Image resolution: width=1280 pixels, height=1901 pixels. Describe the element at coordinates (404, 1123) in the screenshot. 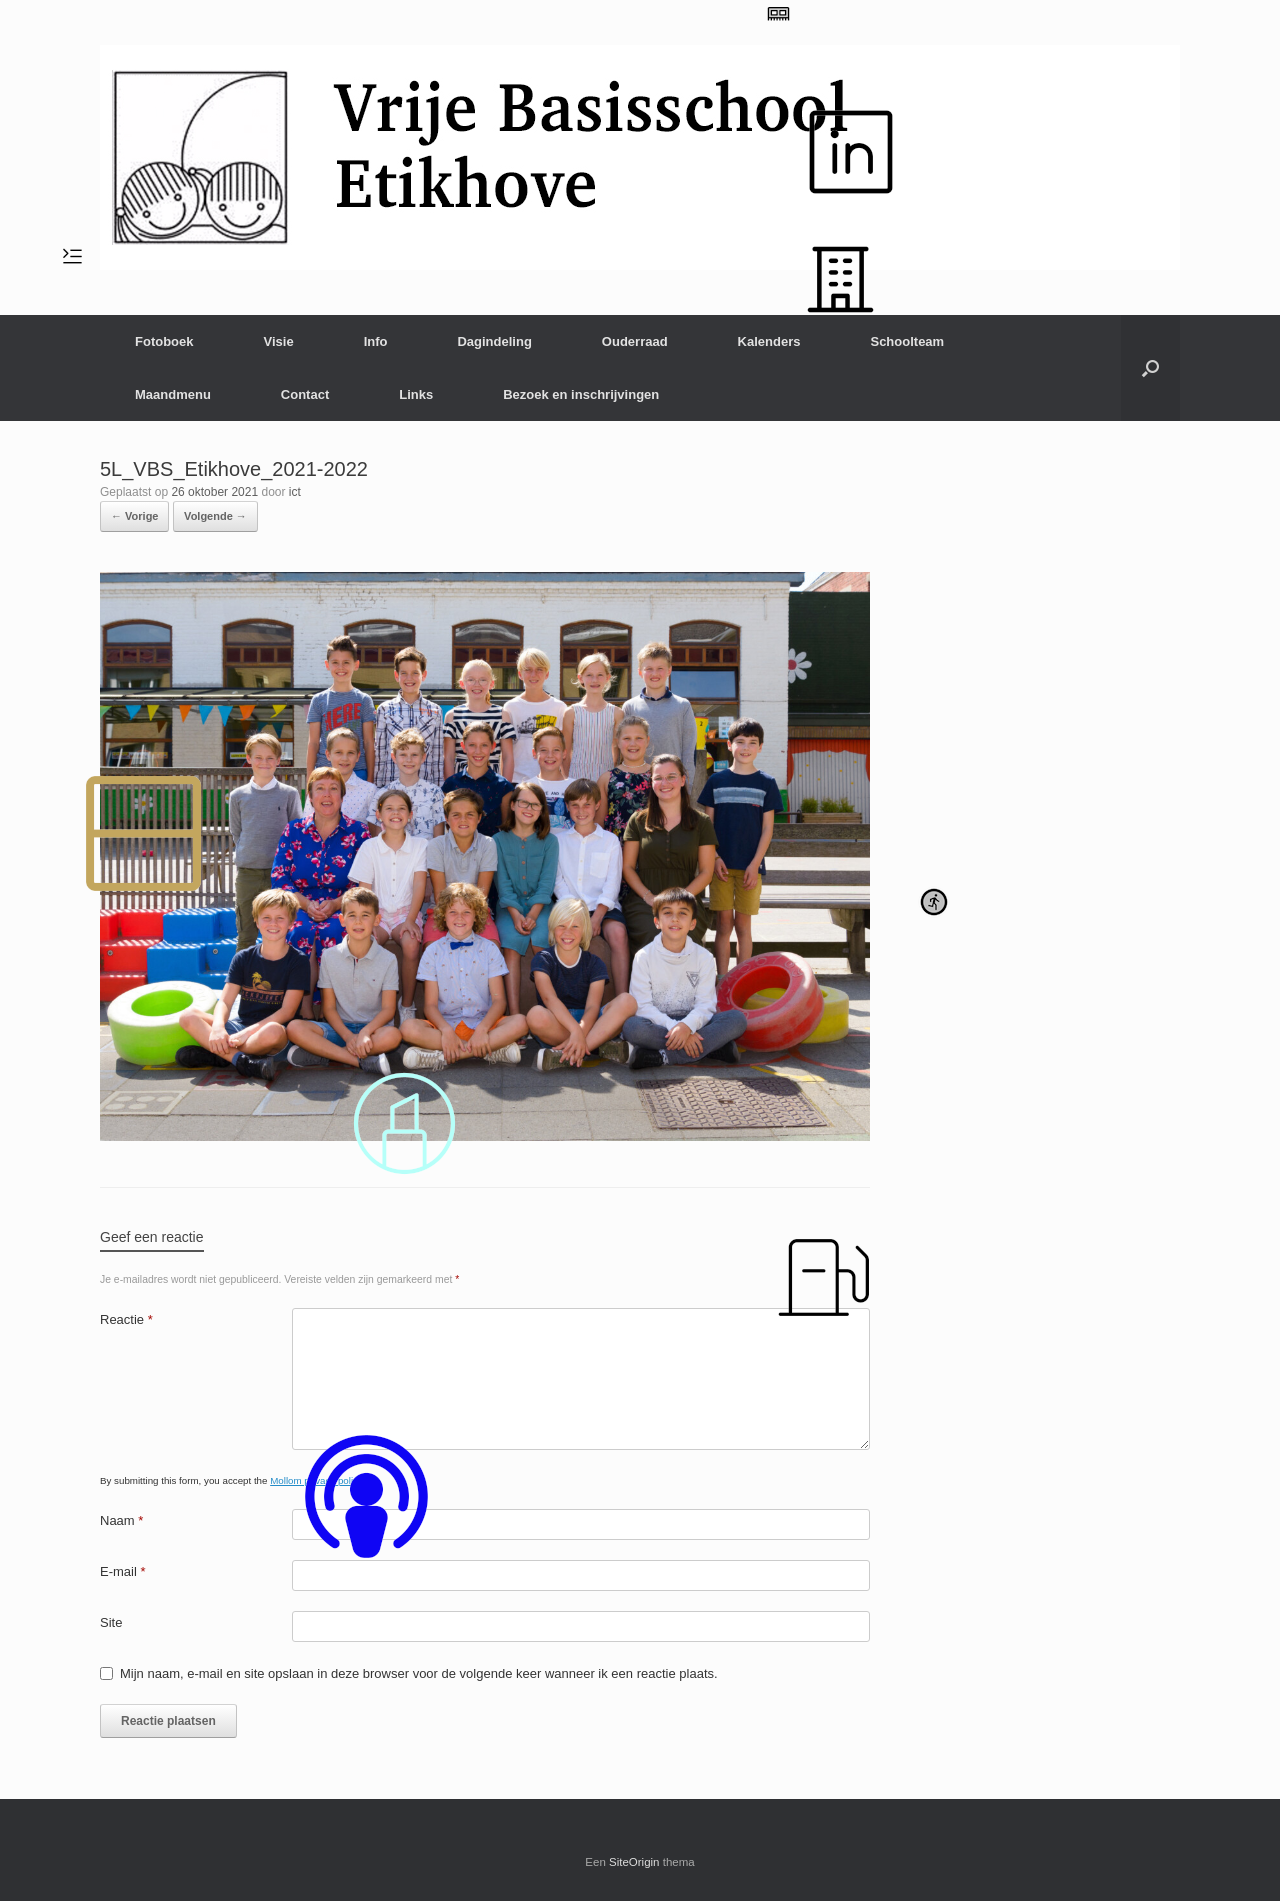

I see `highlight or mark selected text` at that location.